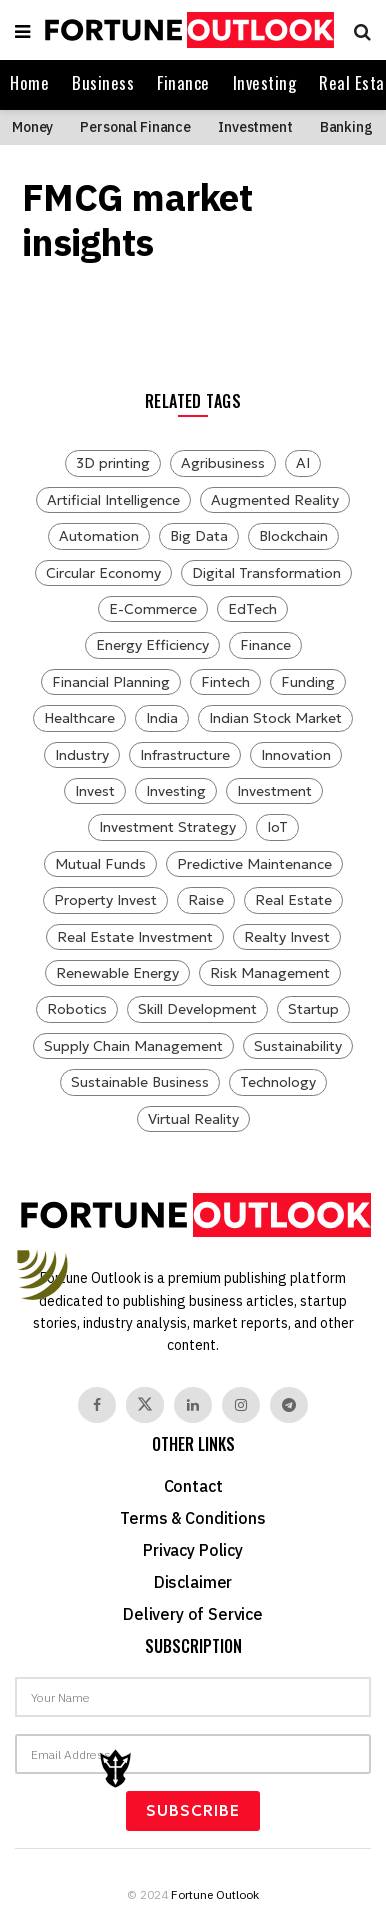  What do you see at coordinates (115, 1768) in the screenshot?
I see `select trident shield weapon or defense item` at bounding box center [115, 1768].